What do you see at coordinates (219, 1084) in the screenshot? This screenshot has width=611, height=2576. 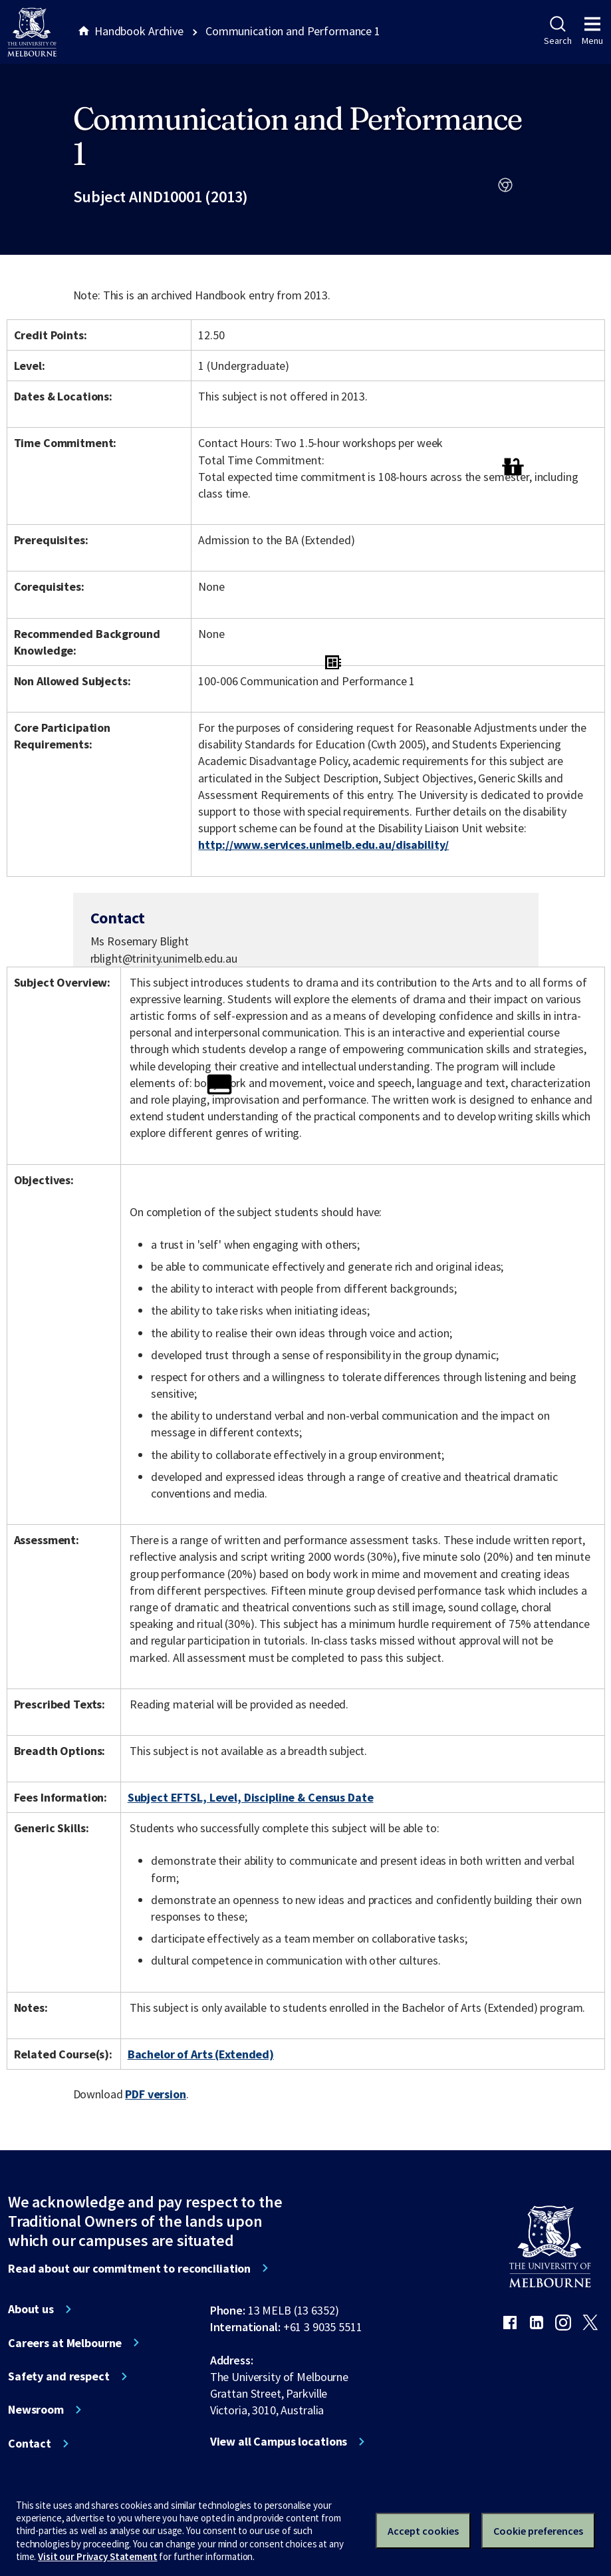 I see `add a call-to-action overlay to video content` at bounding box center [219, 1084].